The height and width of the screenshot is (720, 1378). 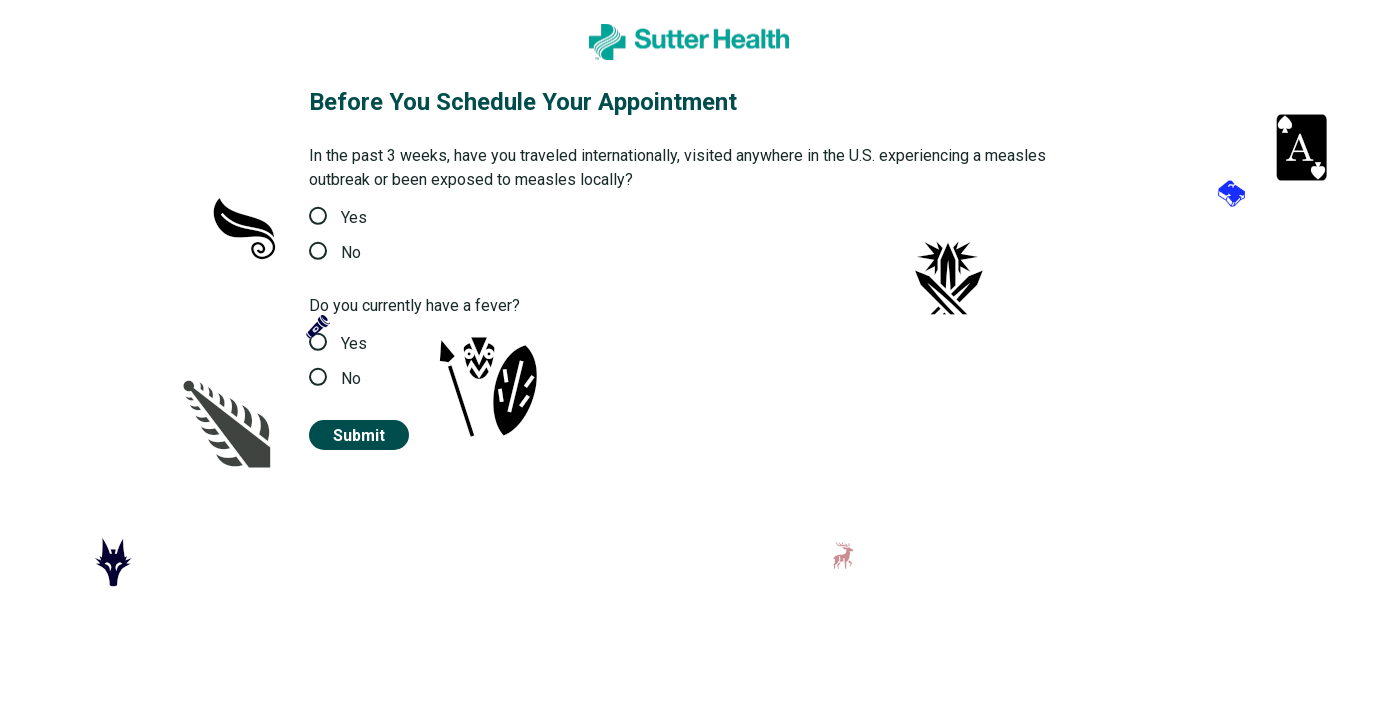 What do you see at coordinates (1231, 193) in the screenshot?
I see `view ancient artifacts or relics in inventory` at bounding box center [1231, 193].